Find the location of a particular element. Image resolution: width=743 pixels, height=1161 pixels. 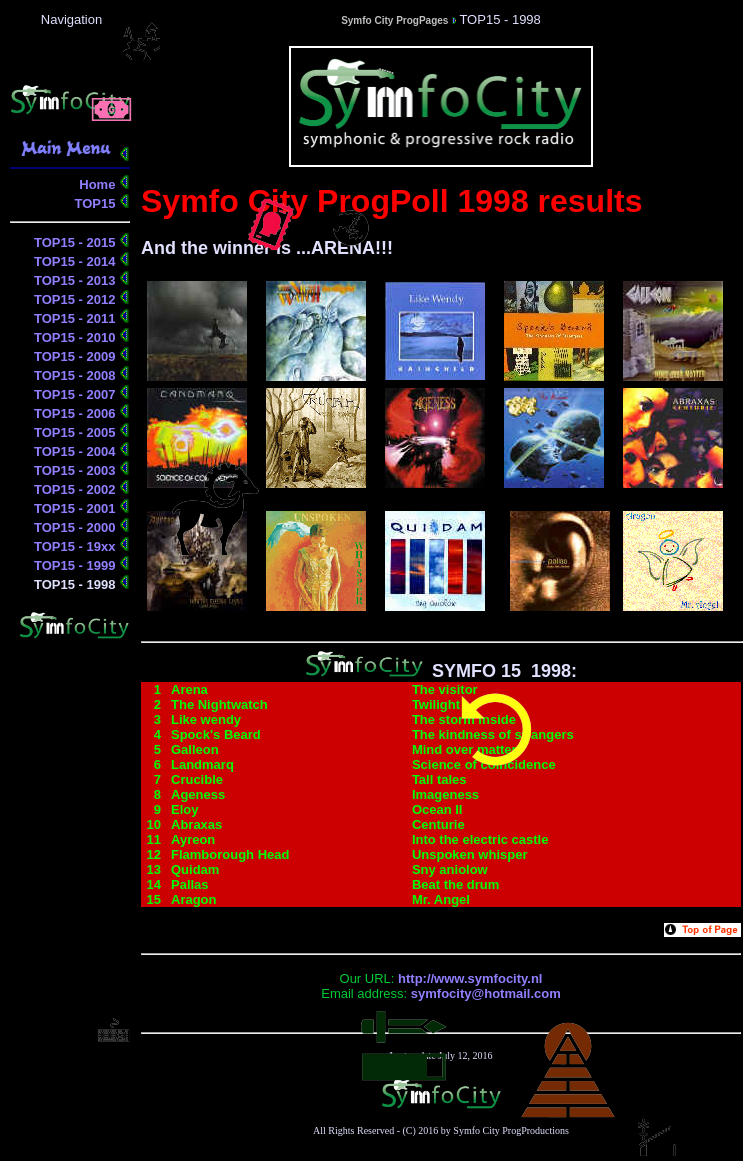

send a letter or mail item is located at coordinates (270, 224).